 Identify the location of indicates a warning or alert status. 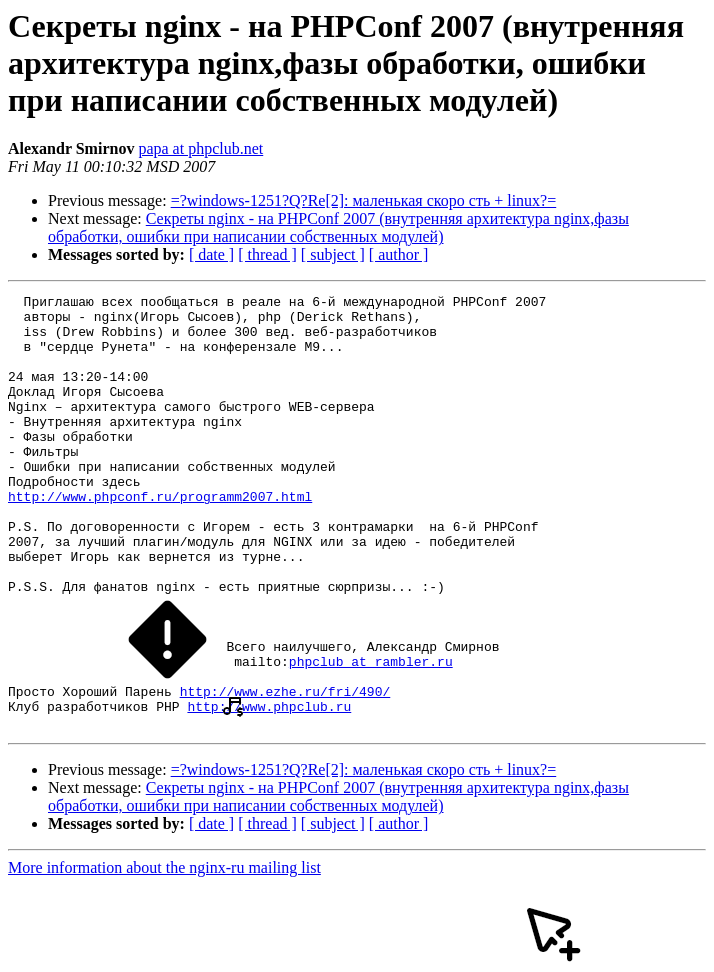
(167, 639).